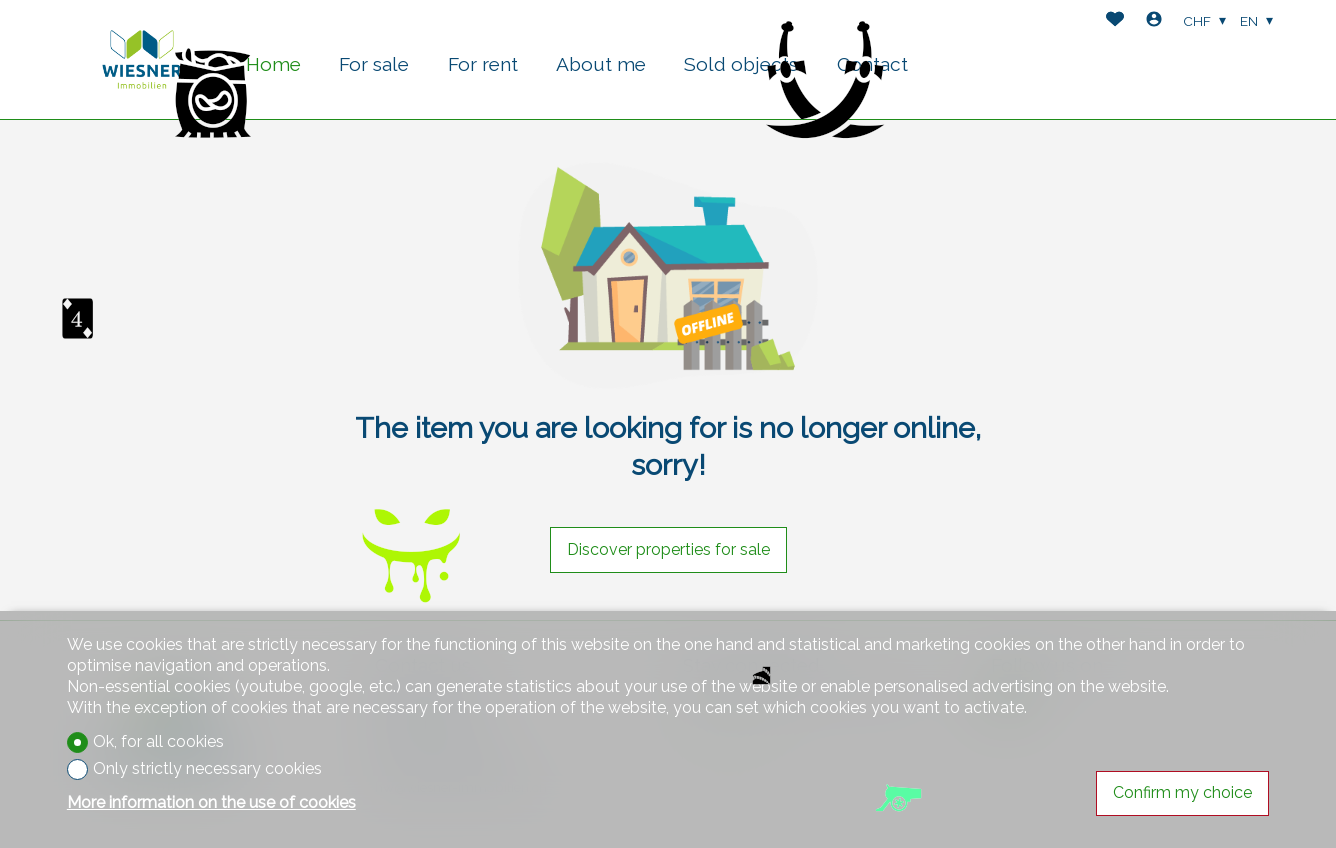 This screenshot has height=848, width=1336. Describe the element at coordinates (77, 318) in the screenshot. I see `four of diamonds playing card` at that location.